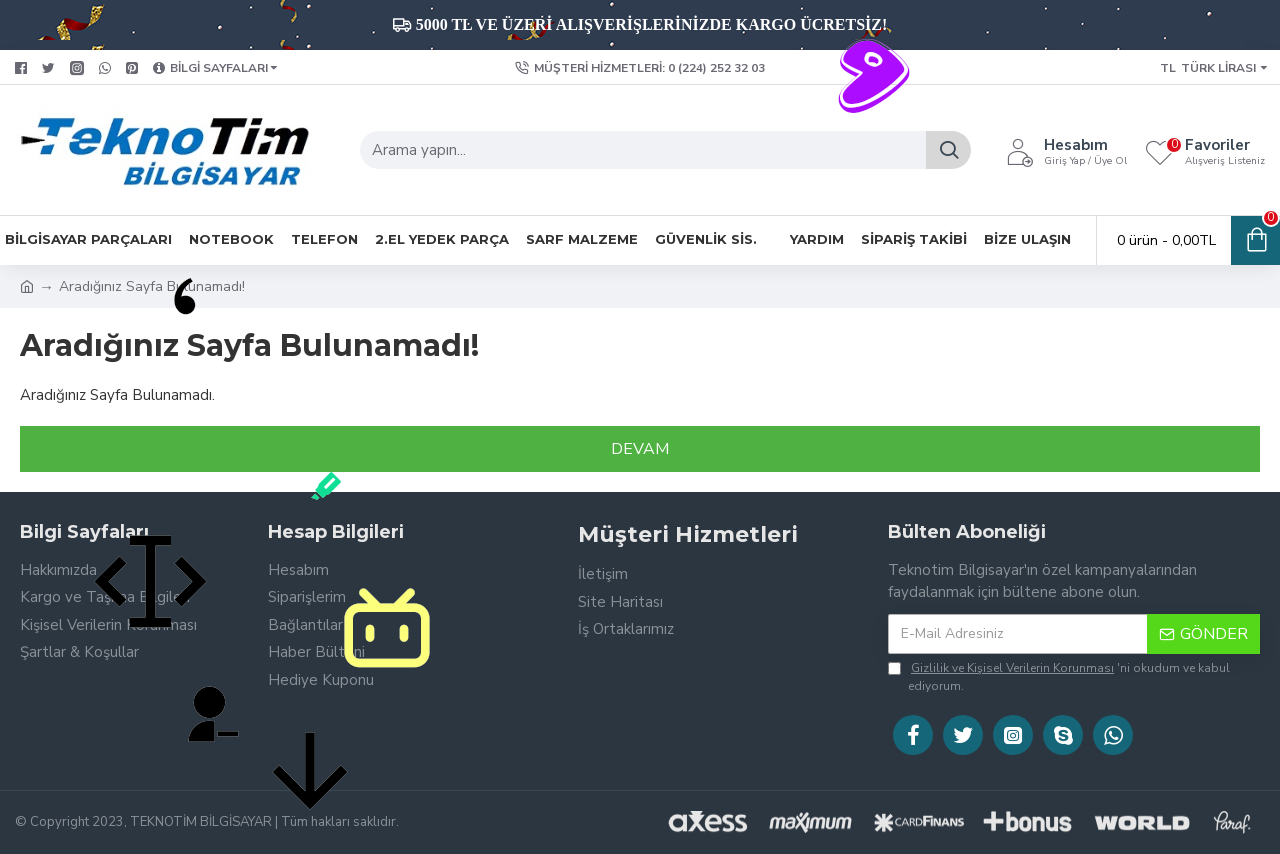 This screenshot has width=1280, height=854. Describe the element at coordinates (387, 629) in the screenshot. I see `open Bilibili app` at that location.